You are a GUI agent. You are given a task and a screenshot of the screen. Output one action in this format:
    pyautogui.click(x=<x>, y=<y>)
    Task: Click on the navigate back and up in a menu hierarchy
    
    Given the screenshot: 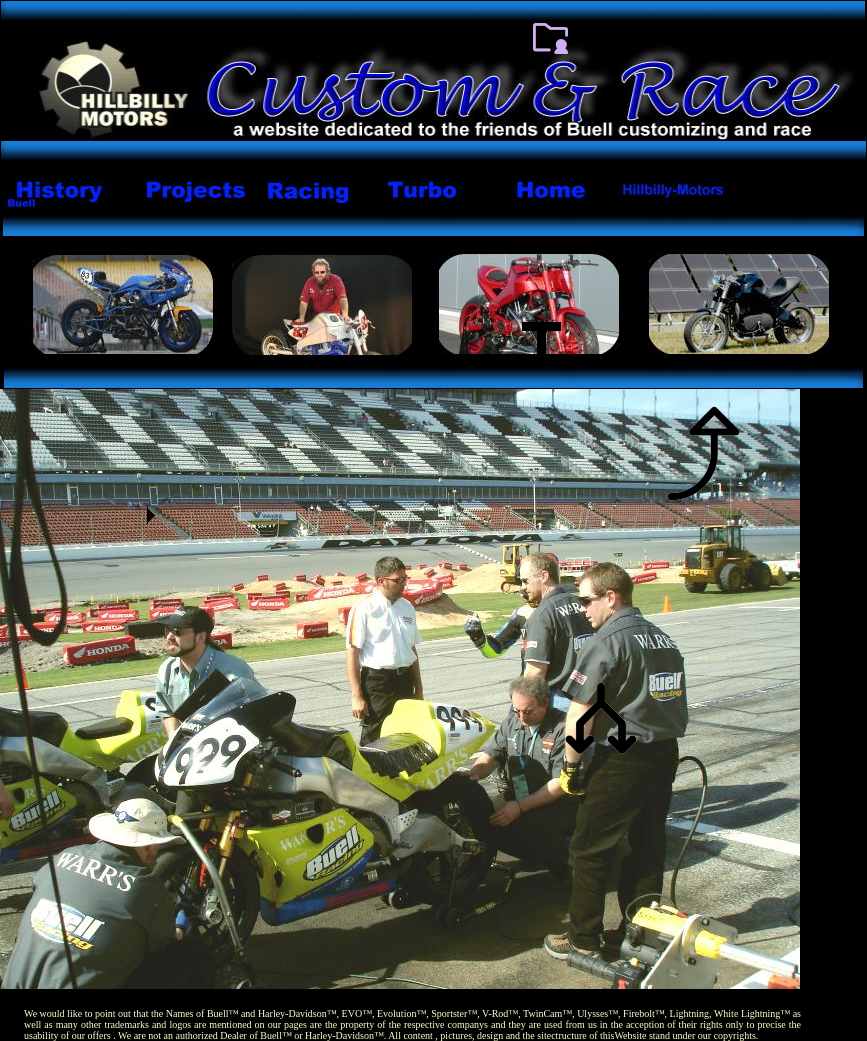 What is the action you would take?
    pyautogui.click(x=703, y=453)
    